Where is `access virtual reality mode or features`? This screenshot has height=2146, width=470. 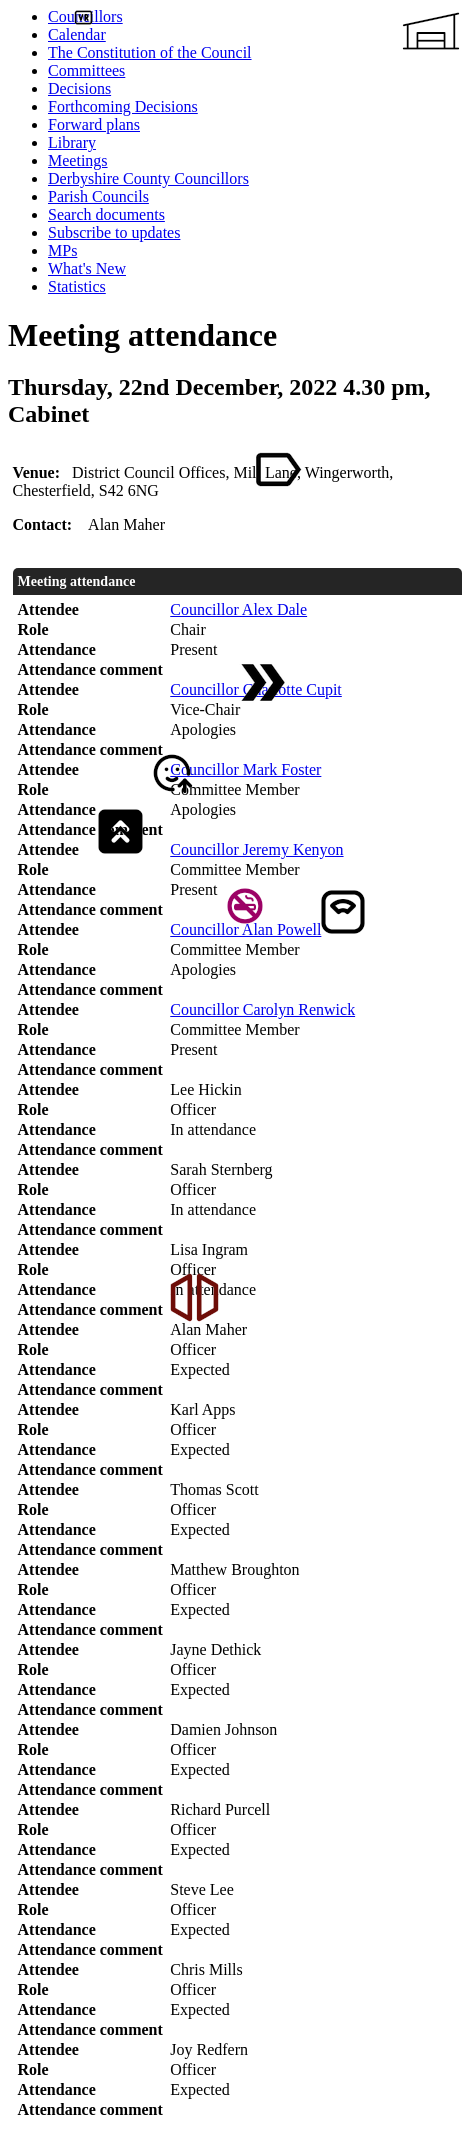
access virtual reality mode or features is located at coordinates (83, 17).